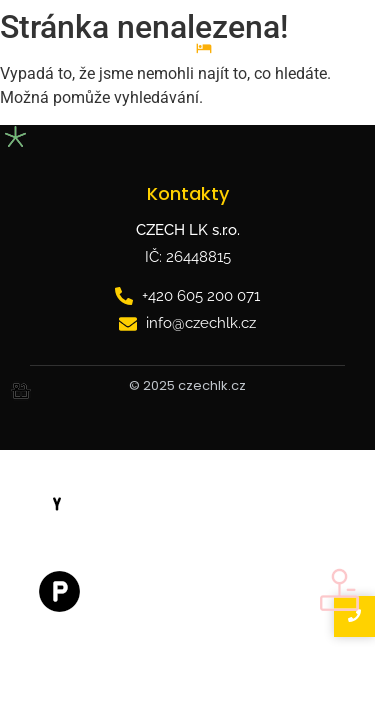  I want to click on book a hotel or accommodation, so click(204, 48).